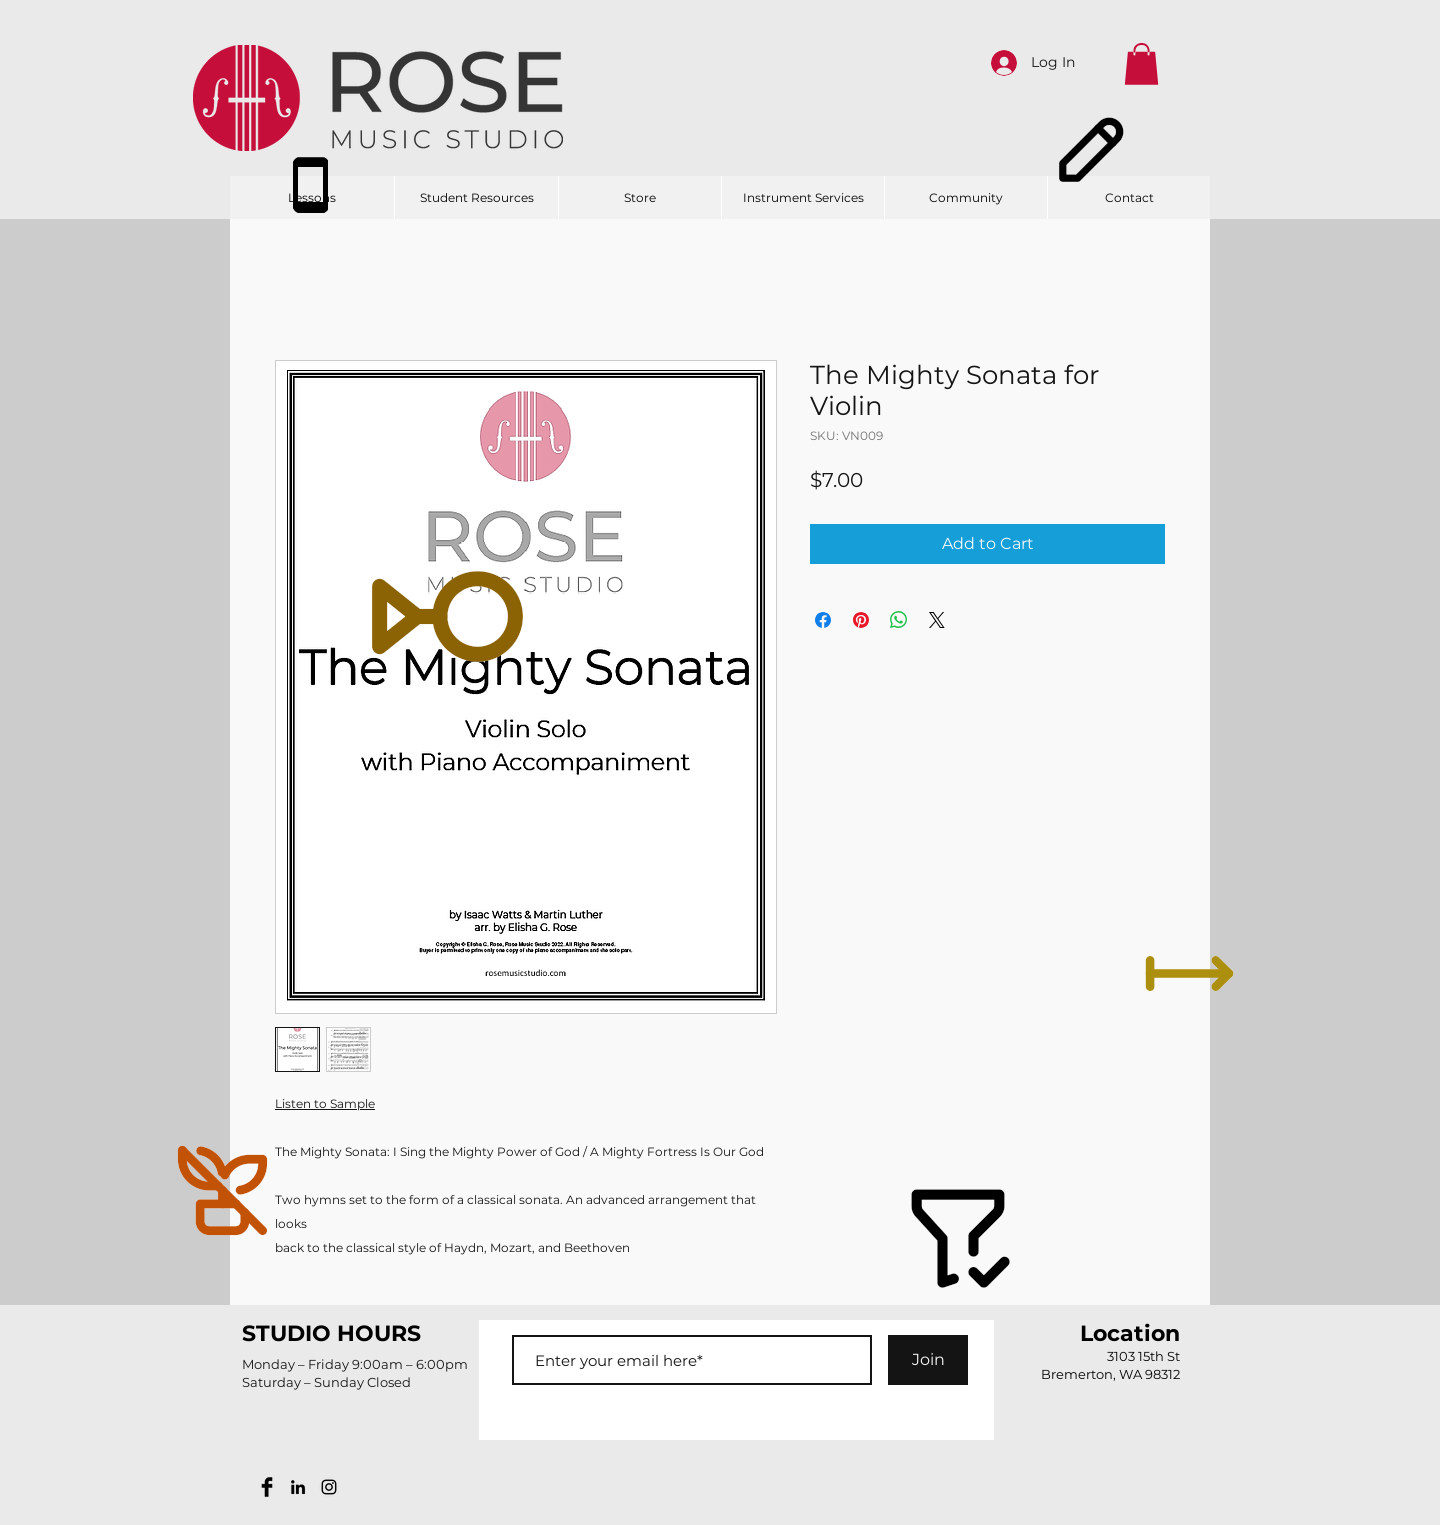  Describe the element at coordinates (1189, 973) in the screenshot. I see `move item to the end of a list` at that location.